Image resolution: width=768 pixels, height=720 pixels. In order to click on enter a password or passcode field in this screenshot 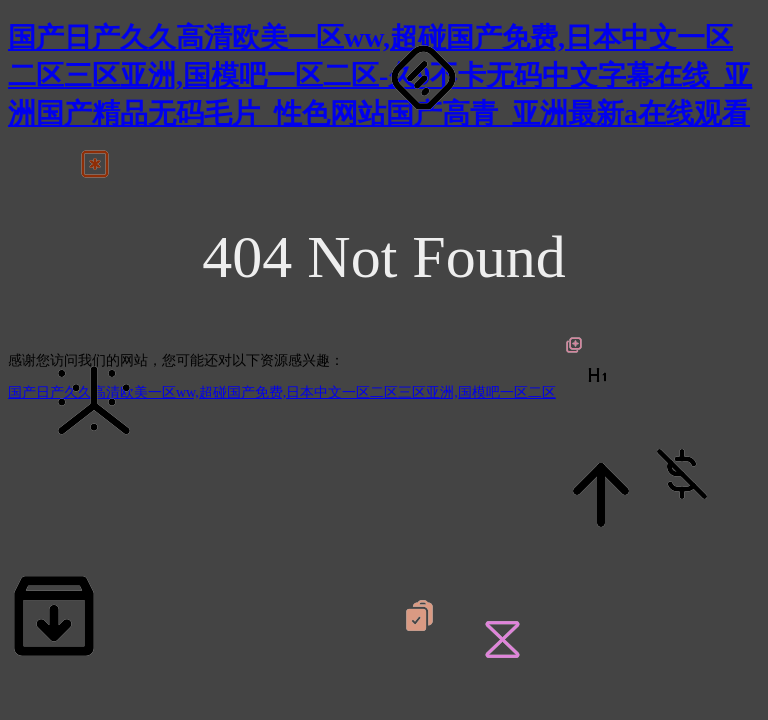, I will do `click(95, 164)`.